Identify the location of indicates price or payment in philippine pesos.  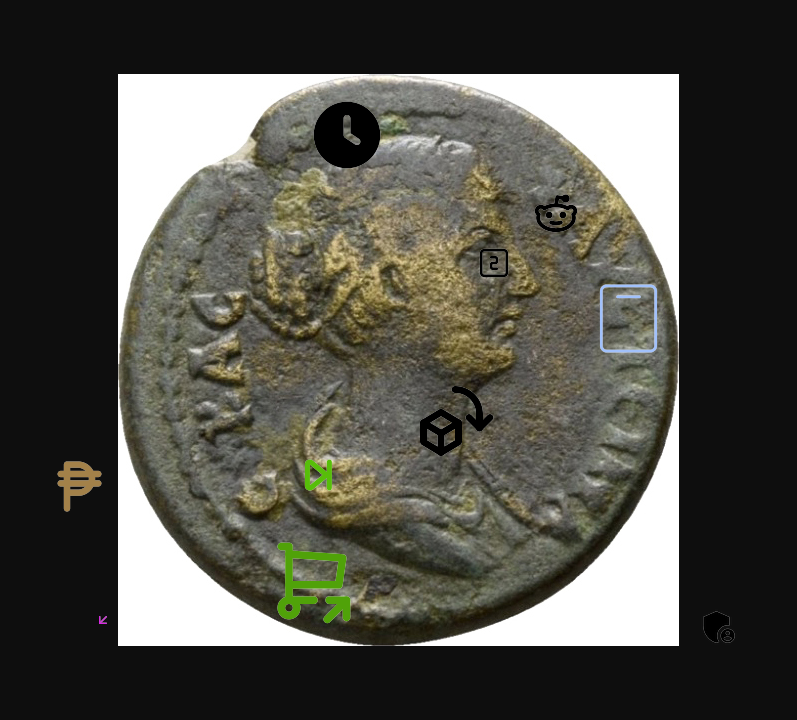
(79, 486).